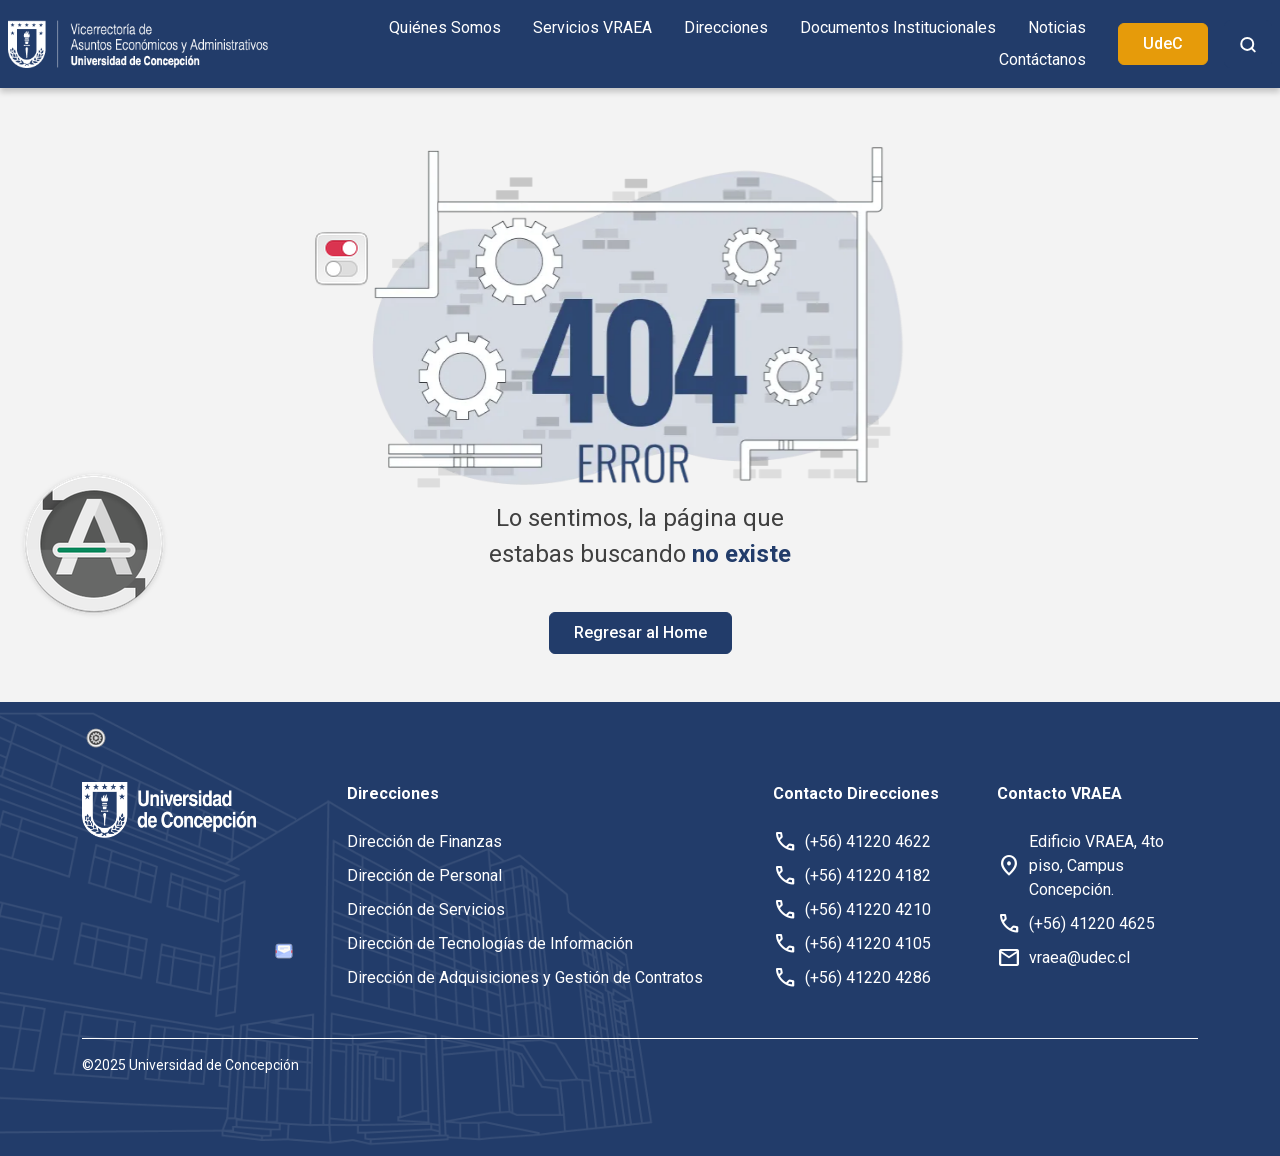  I want to click on check for available software updates, so click(94, 544).